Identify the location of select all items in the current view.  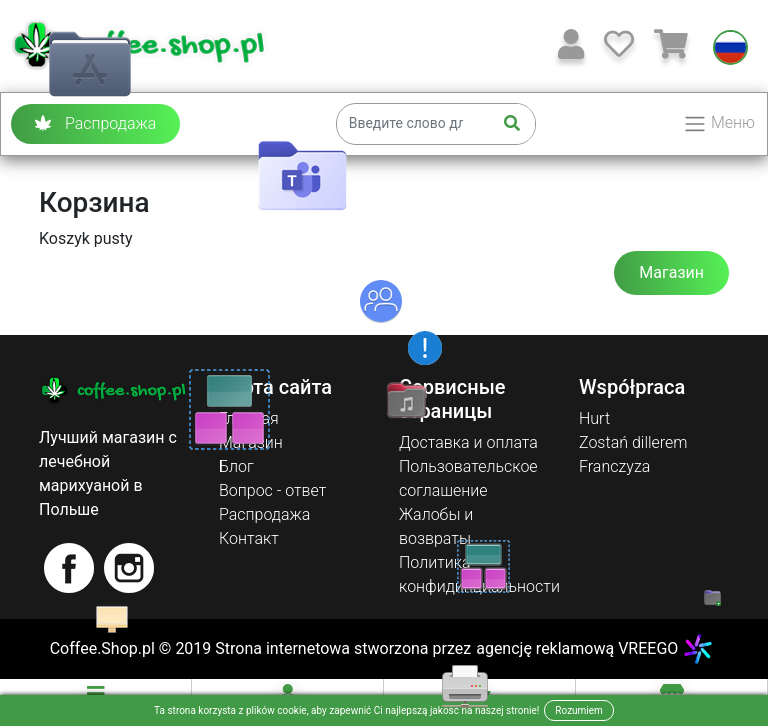
(229, 409).